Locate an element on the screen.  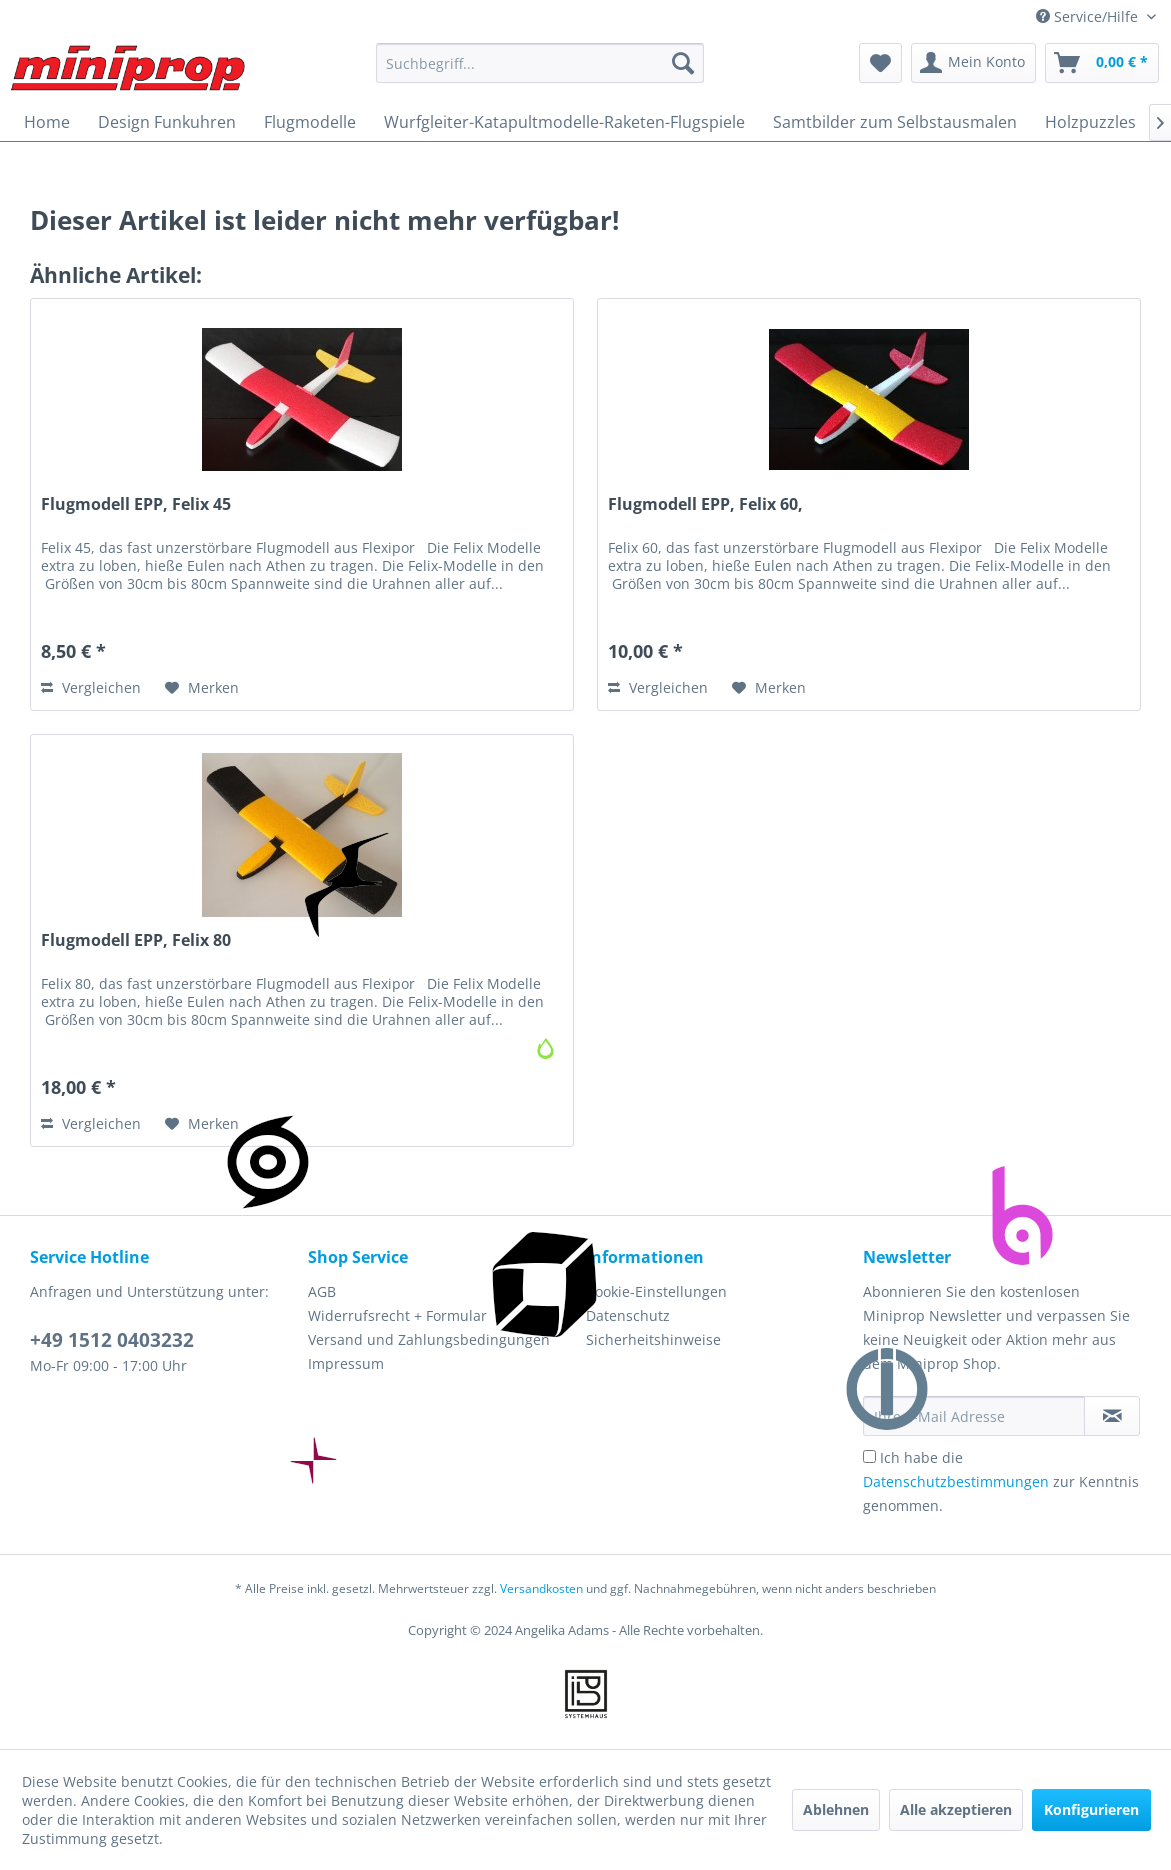
botble cms logo is located at coordinates (1022, 1215).